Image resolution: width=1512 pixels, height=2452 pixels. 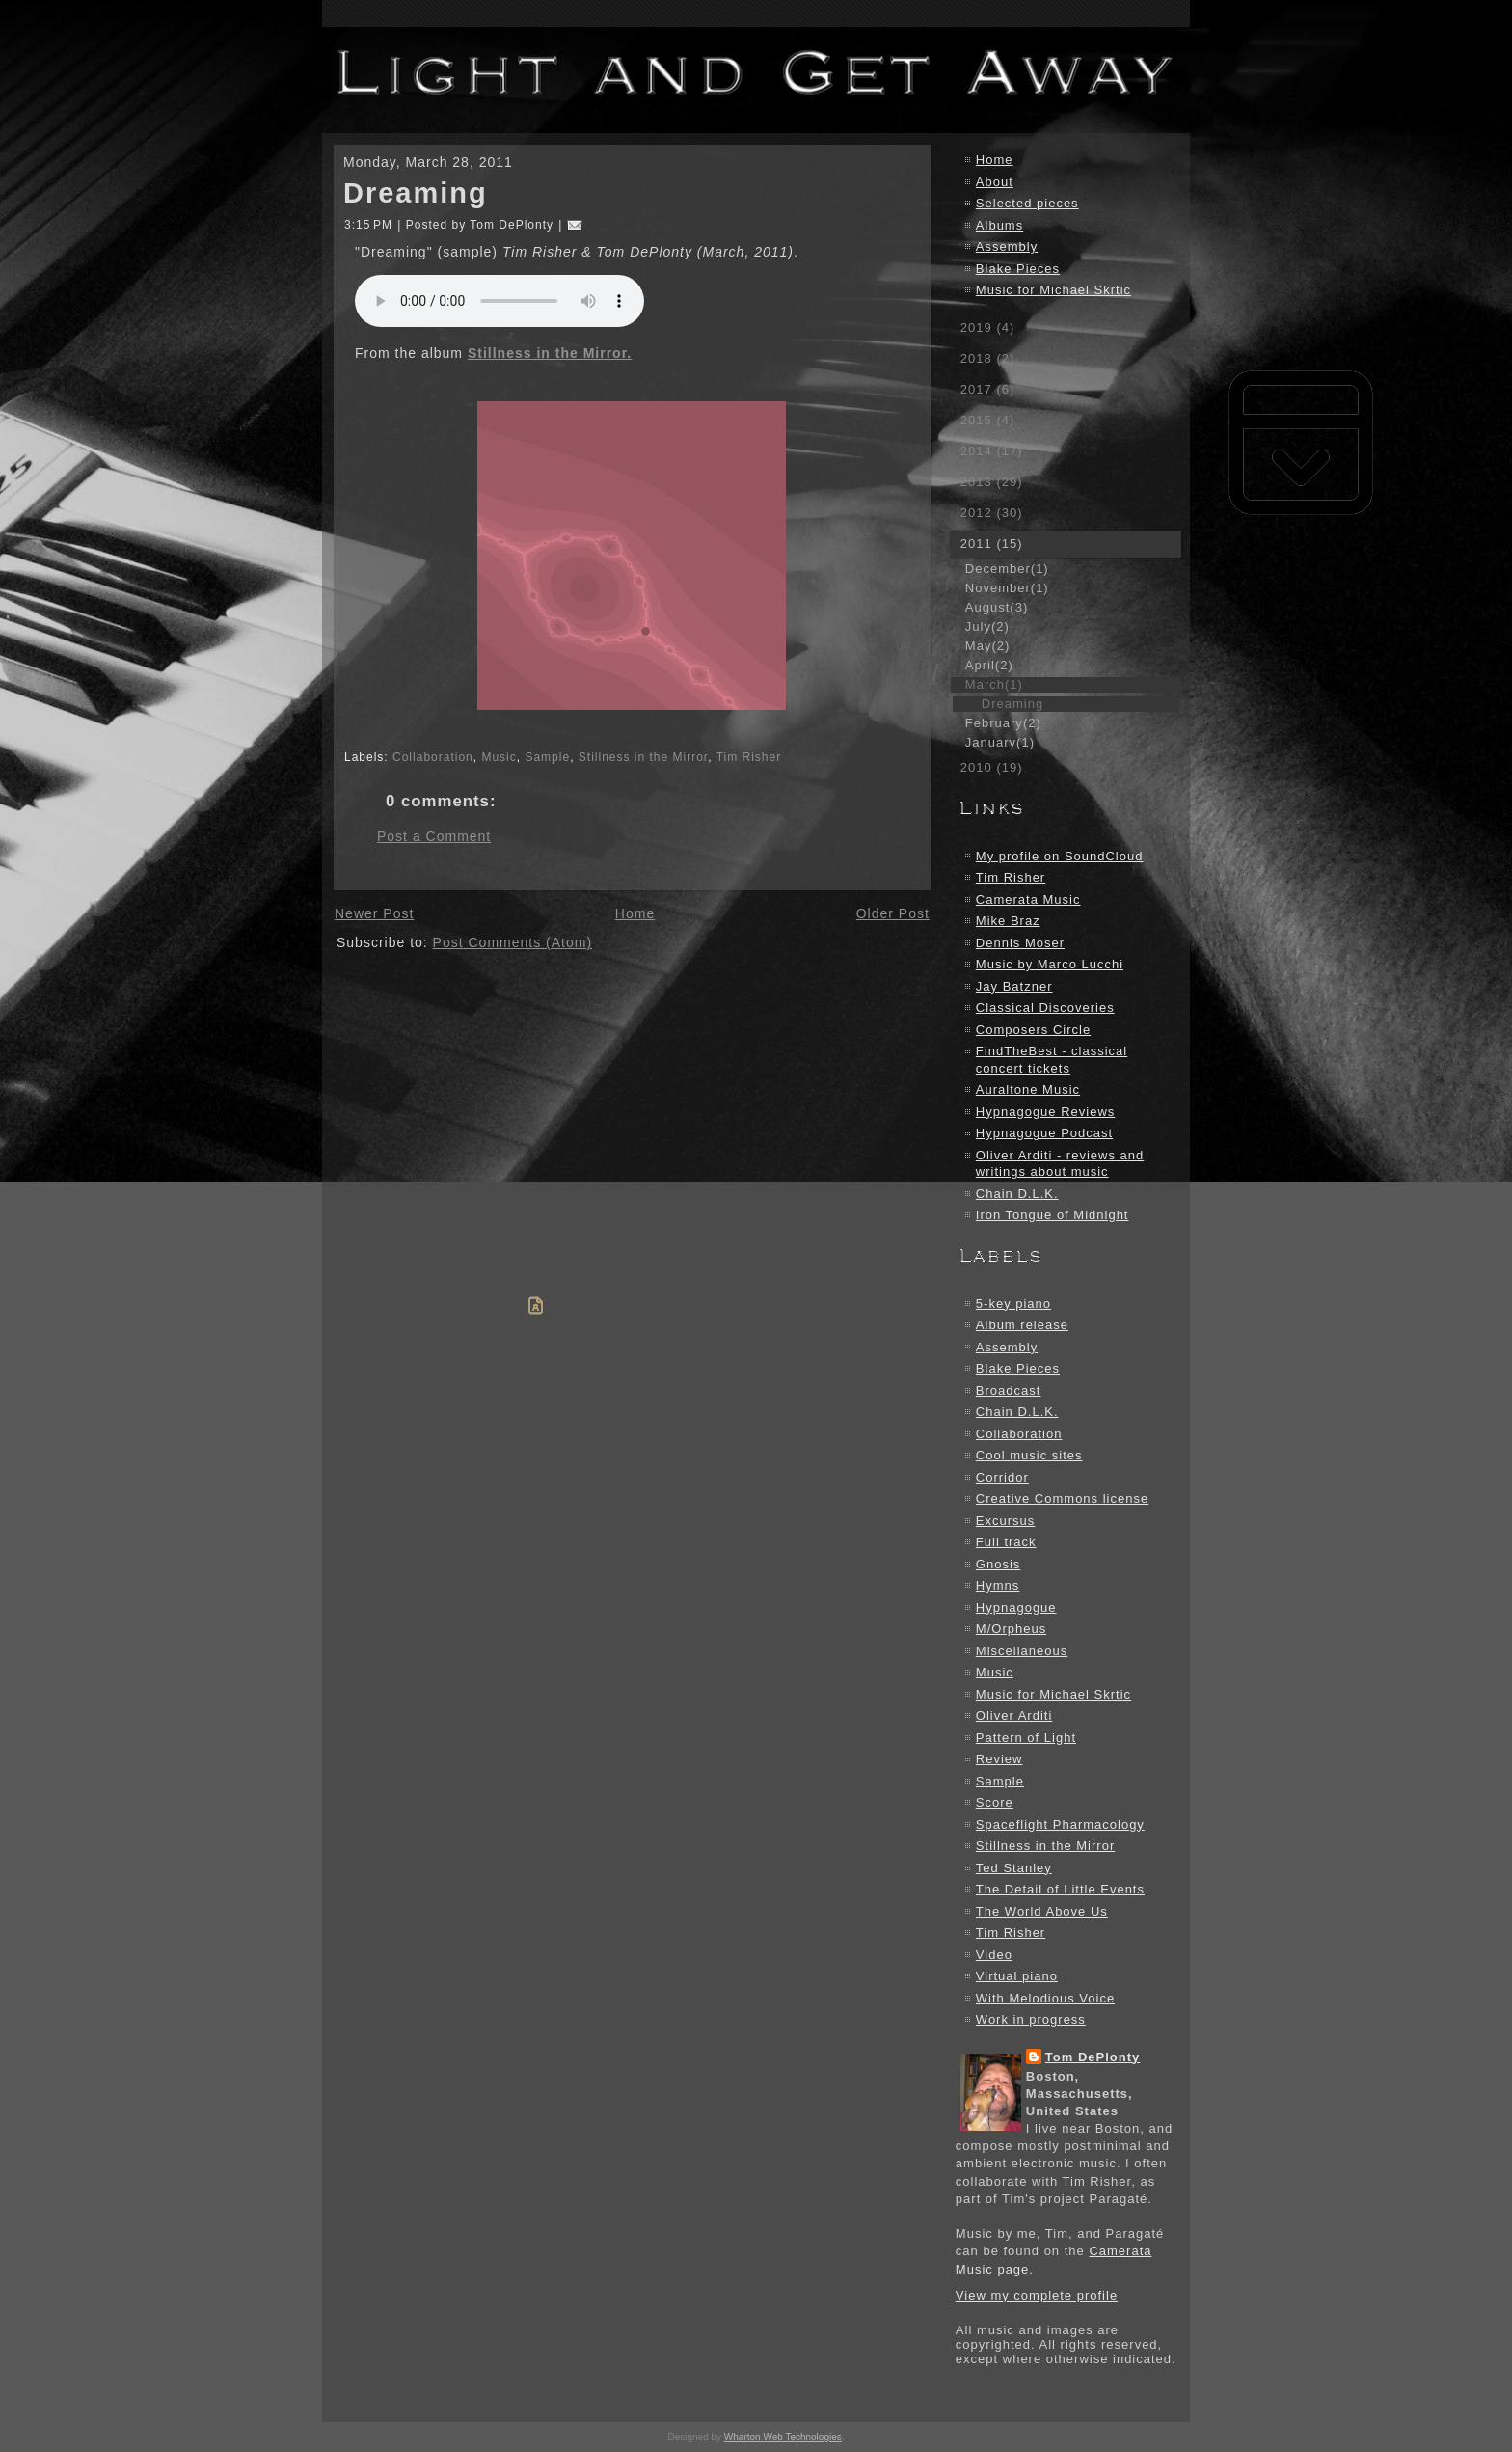 I want to click on view user profile document, so click(x=535, y=1305).